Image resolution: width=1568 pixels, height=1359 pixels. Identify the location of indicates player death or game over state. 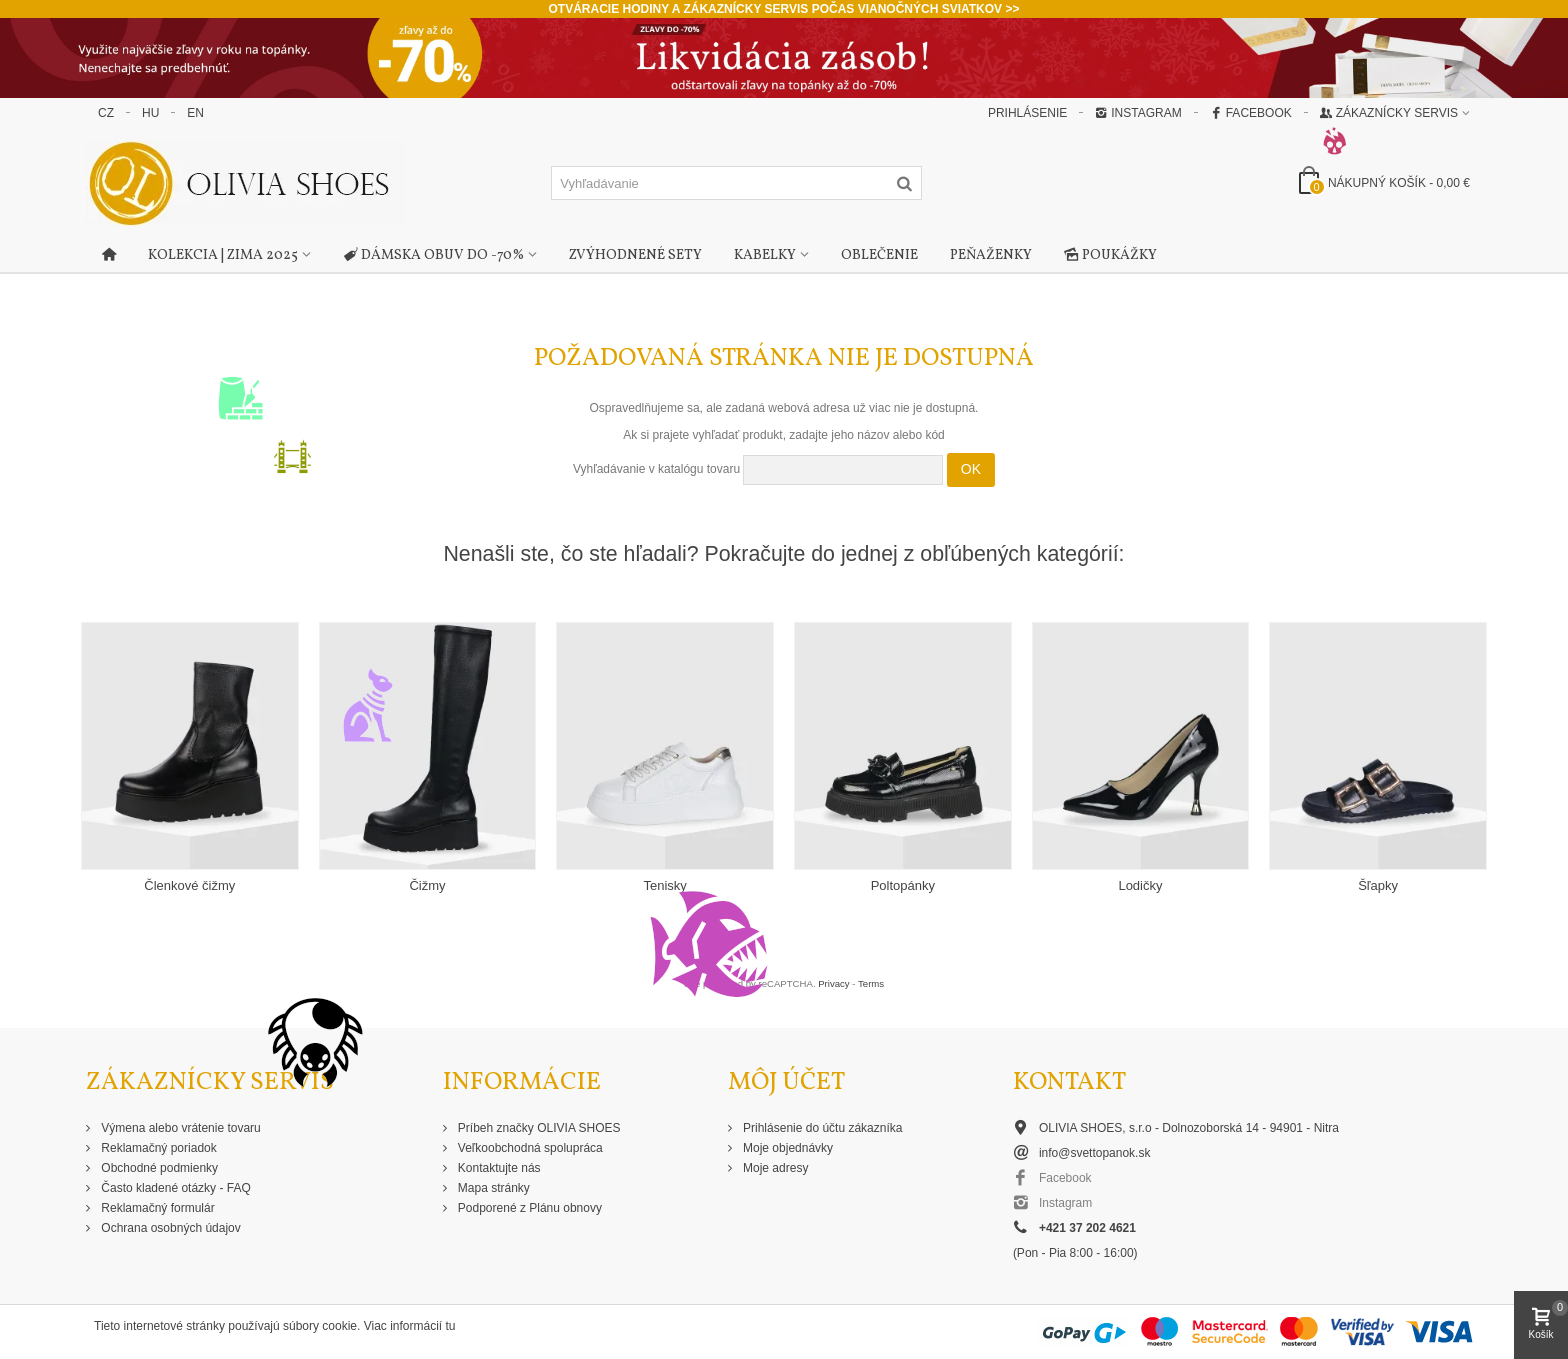
(1334, 141).